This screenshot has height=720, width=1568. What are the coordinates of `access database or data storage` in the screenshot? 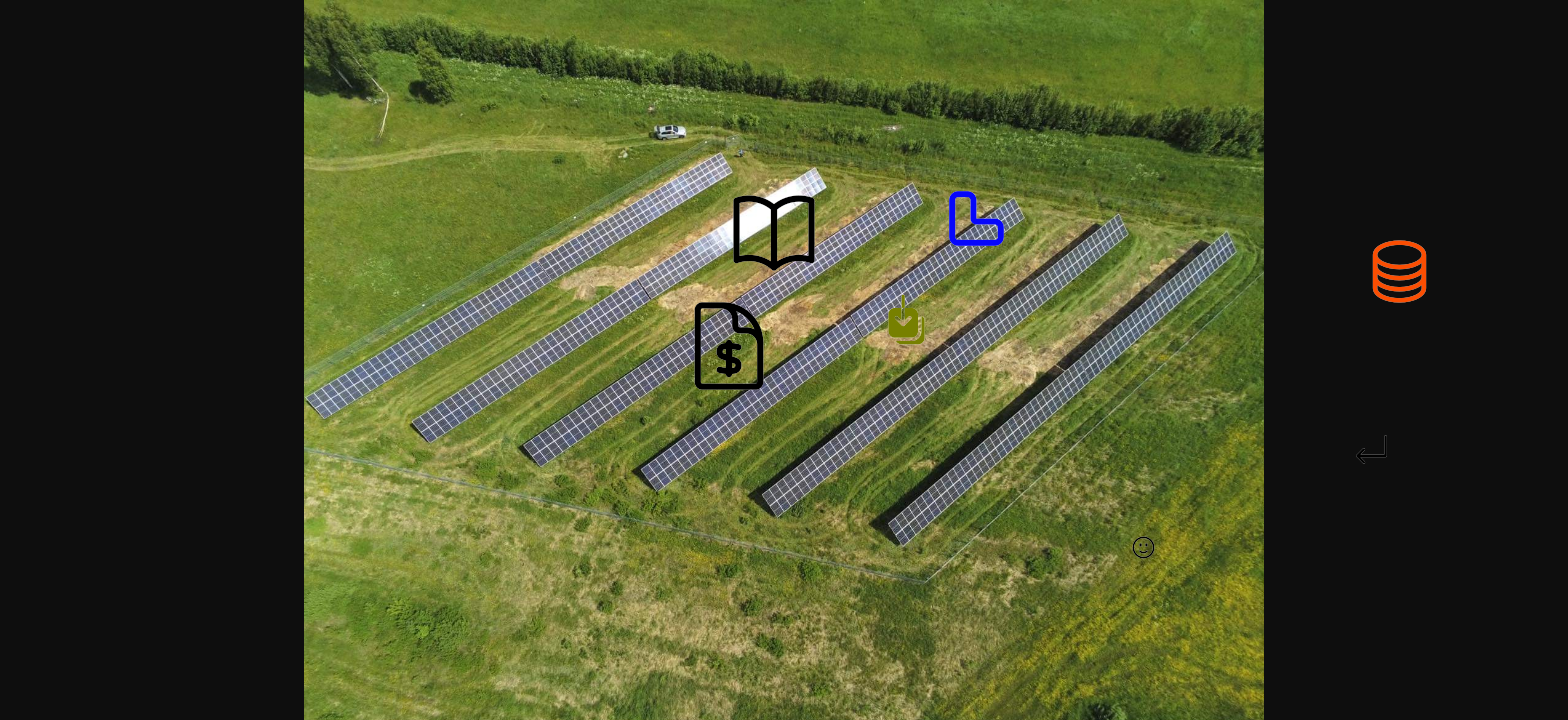 It's located at (1399, 271).